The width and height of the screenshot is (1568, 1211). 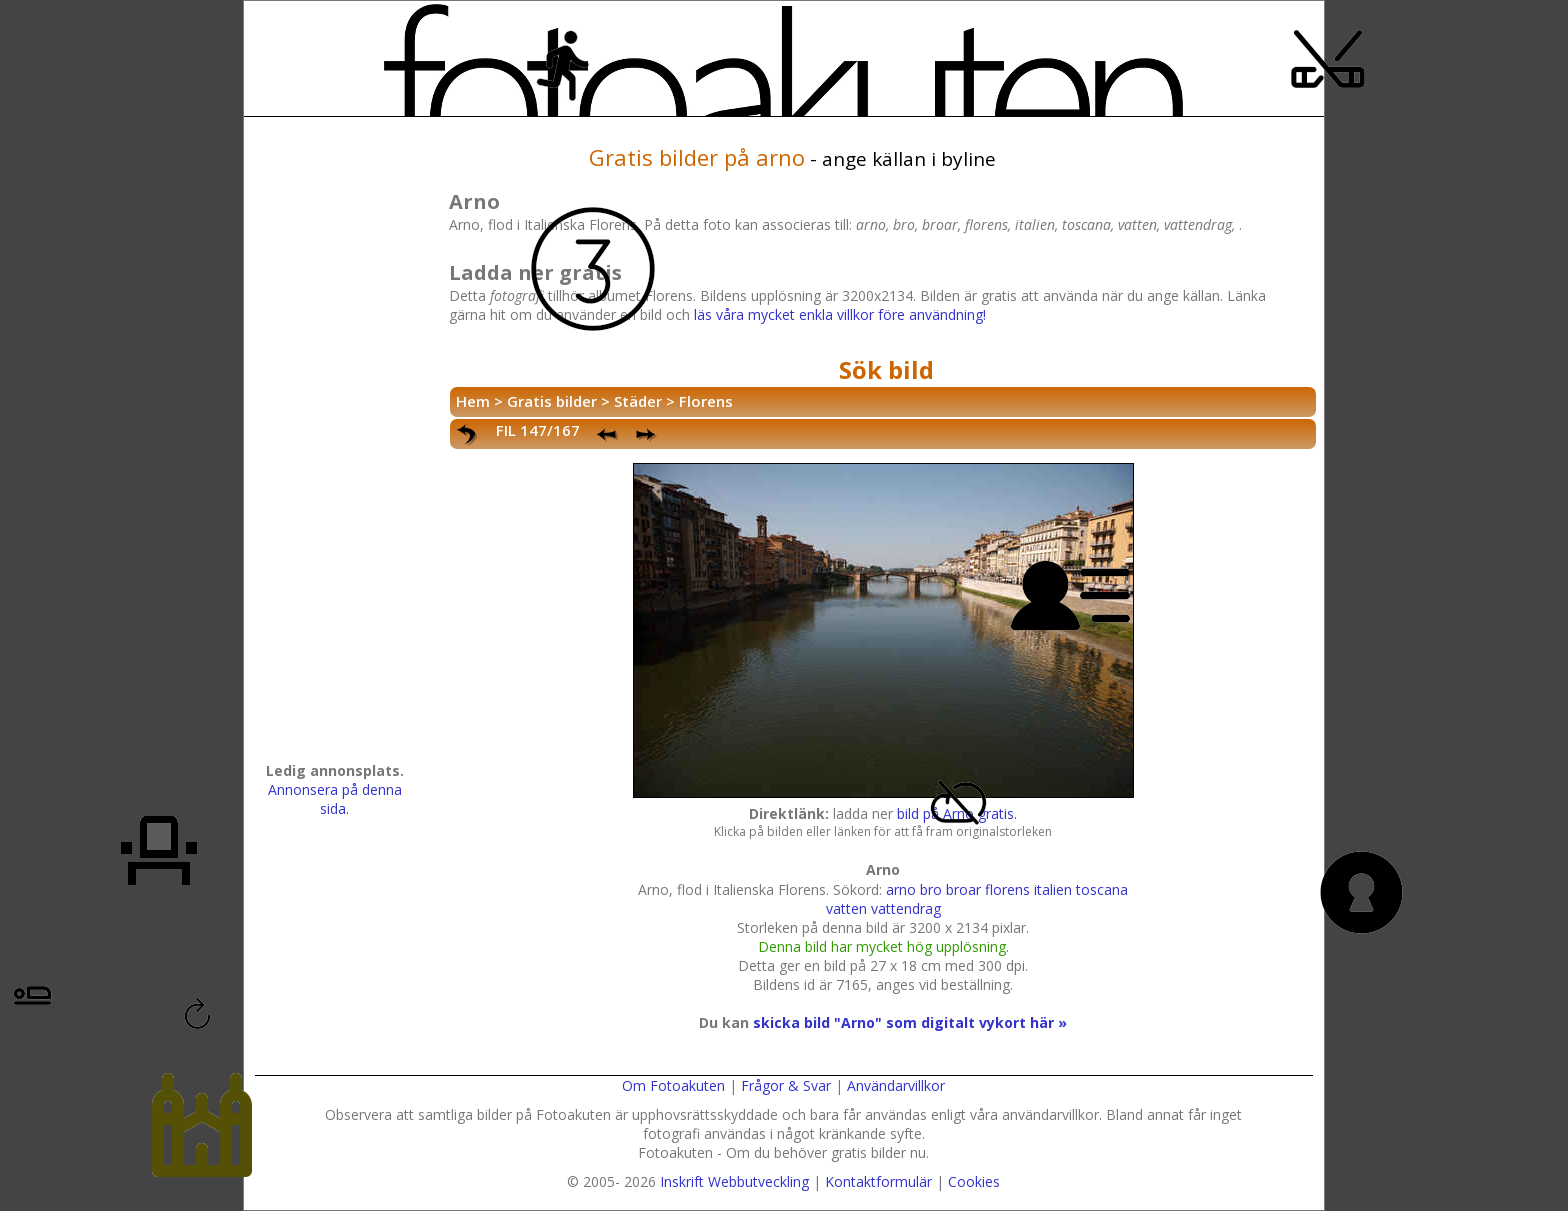 I want to click on view or select your seat assignment, so click(x=159, y=850).